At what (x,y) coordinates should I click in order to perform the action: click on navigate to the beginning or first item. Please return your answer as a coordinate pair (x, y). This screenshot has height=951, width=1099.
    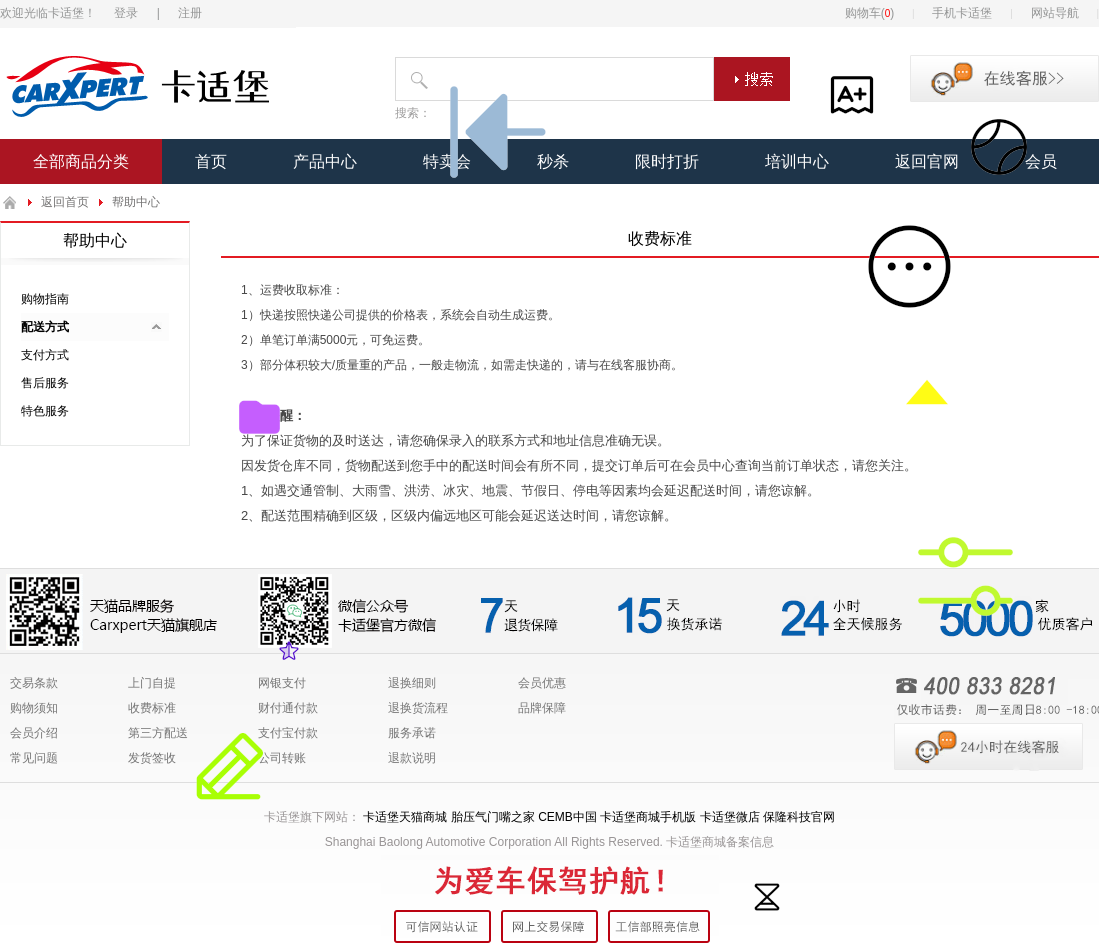
    Looking at the image, I should click on (496, 132).